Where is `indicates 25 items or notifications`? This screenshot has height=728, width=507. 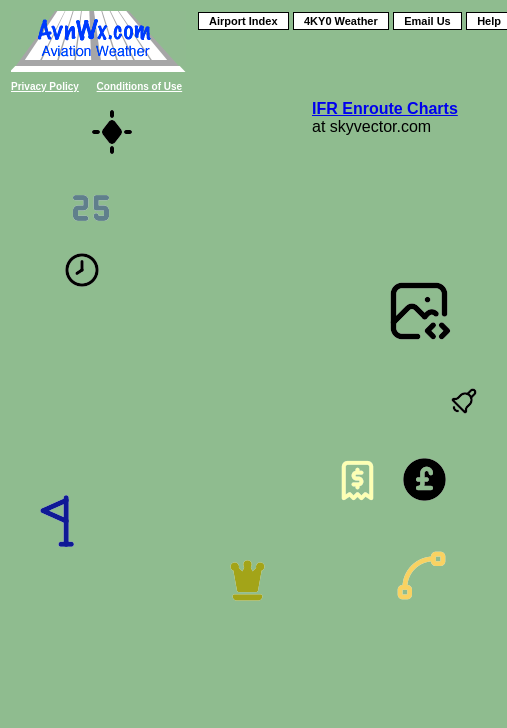
indicates 25 items or notifications is located at coordinates (91, 208).